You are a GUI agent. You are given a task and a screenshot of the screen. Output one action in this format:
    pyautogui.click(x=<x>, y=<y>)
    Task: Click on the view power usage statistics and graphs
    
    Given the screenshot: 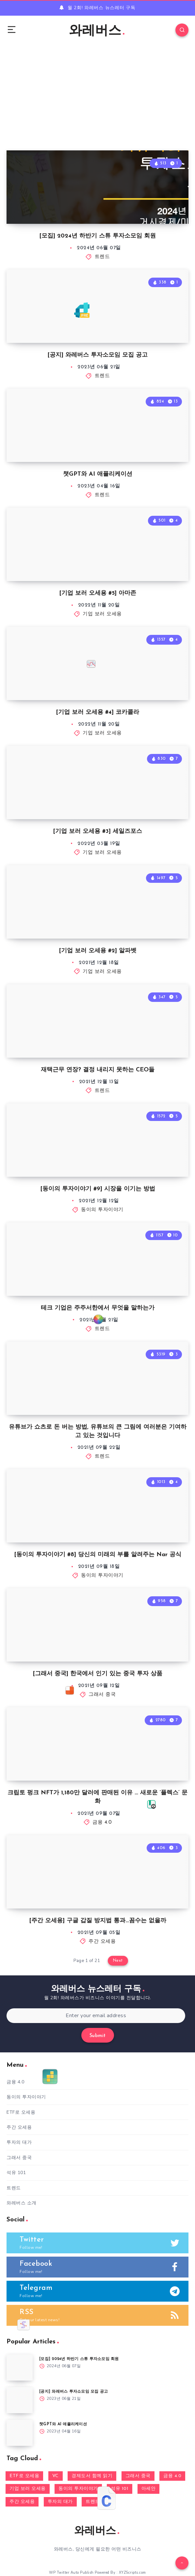 What is the action you would take?
    pyautogui.click(x=91, y=664)
    